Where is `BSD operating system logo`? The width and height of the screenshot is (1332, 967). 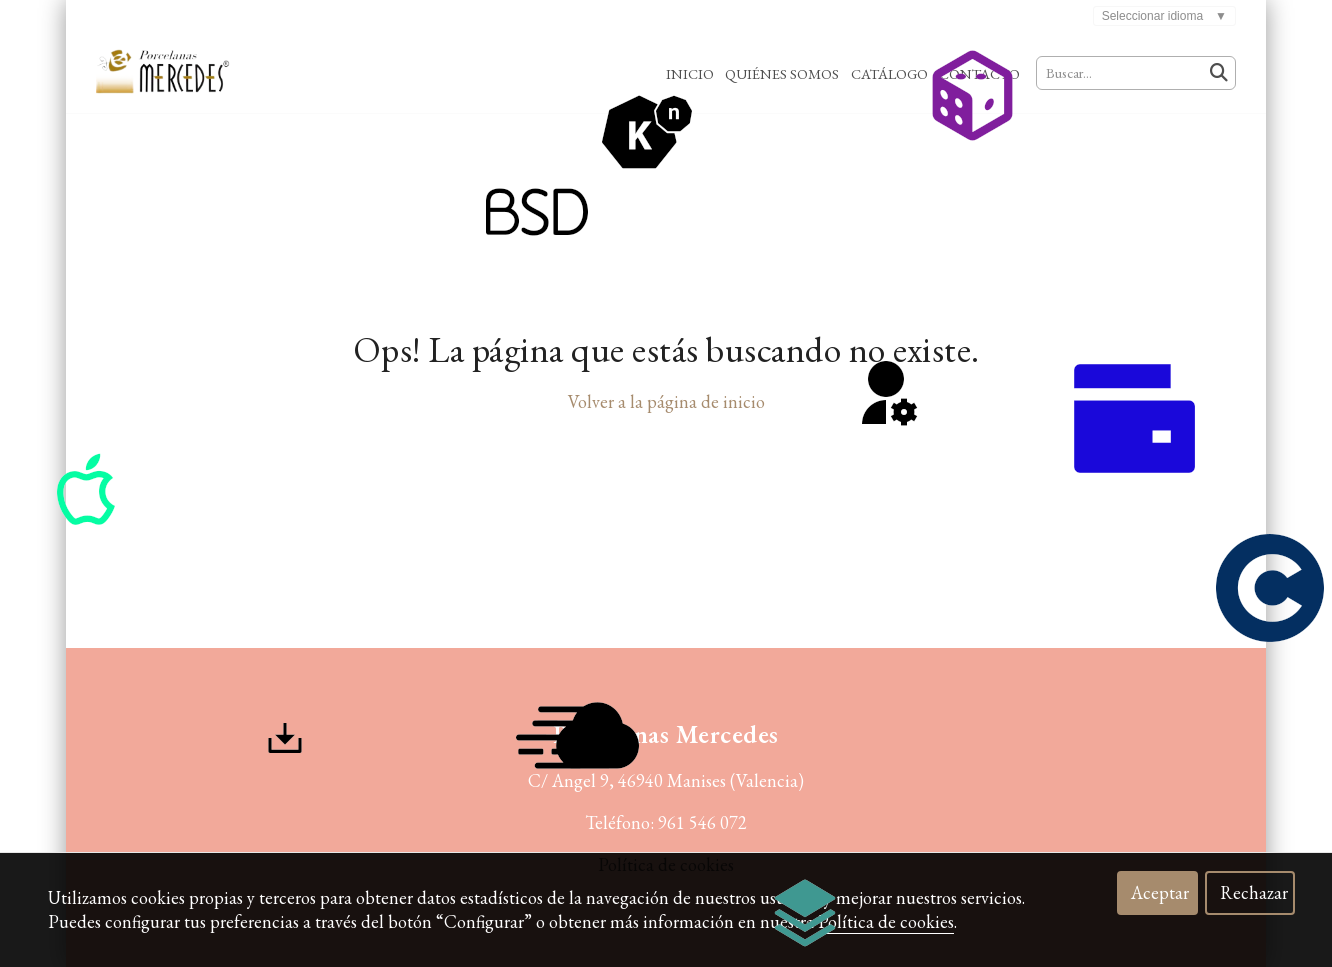
BSD operating system logo is located at coordinates (537, 212).